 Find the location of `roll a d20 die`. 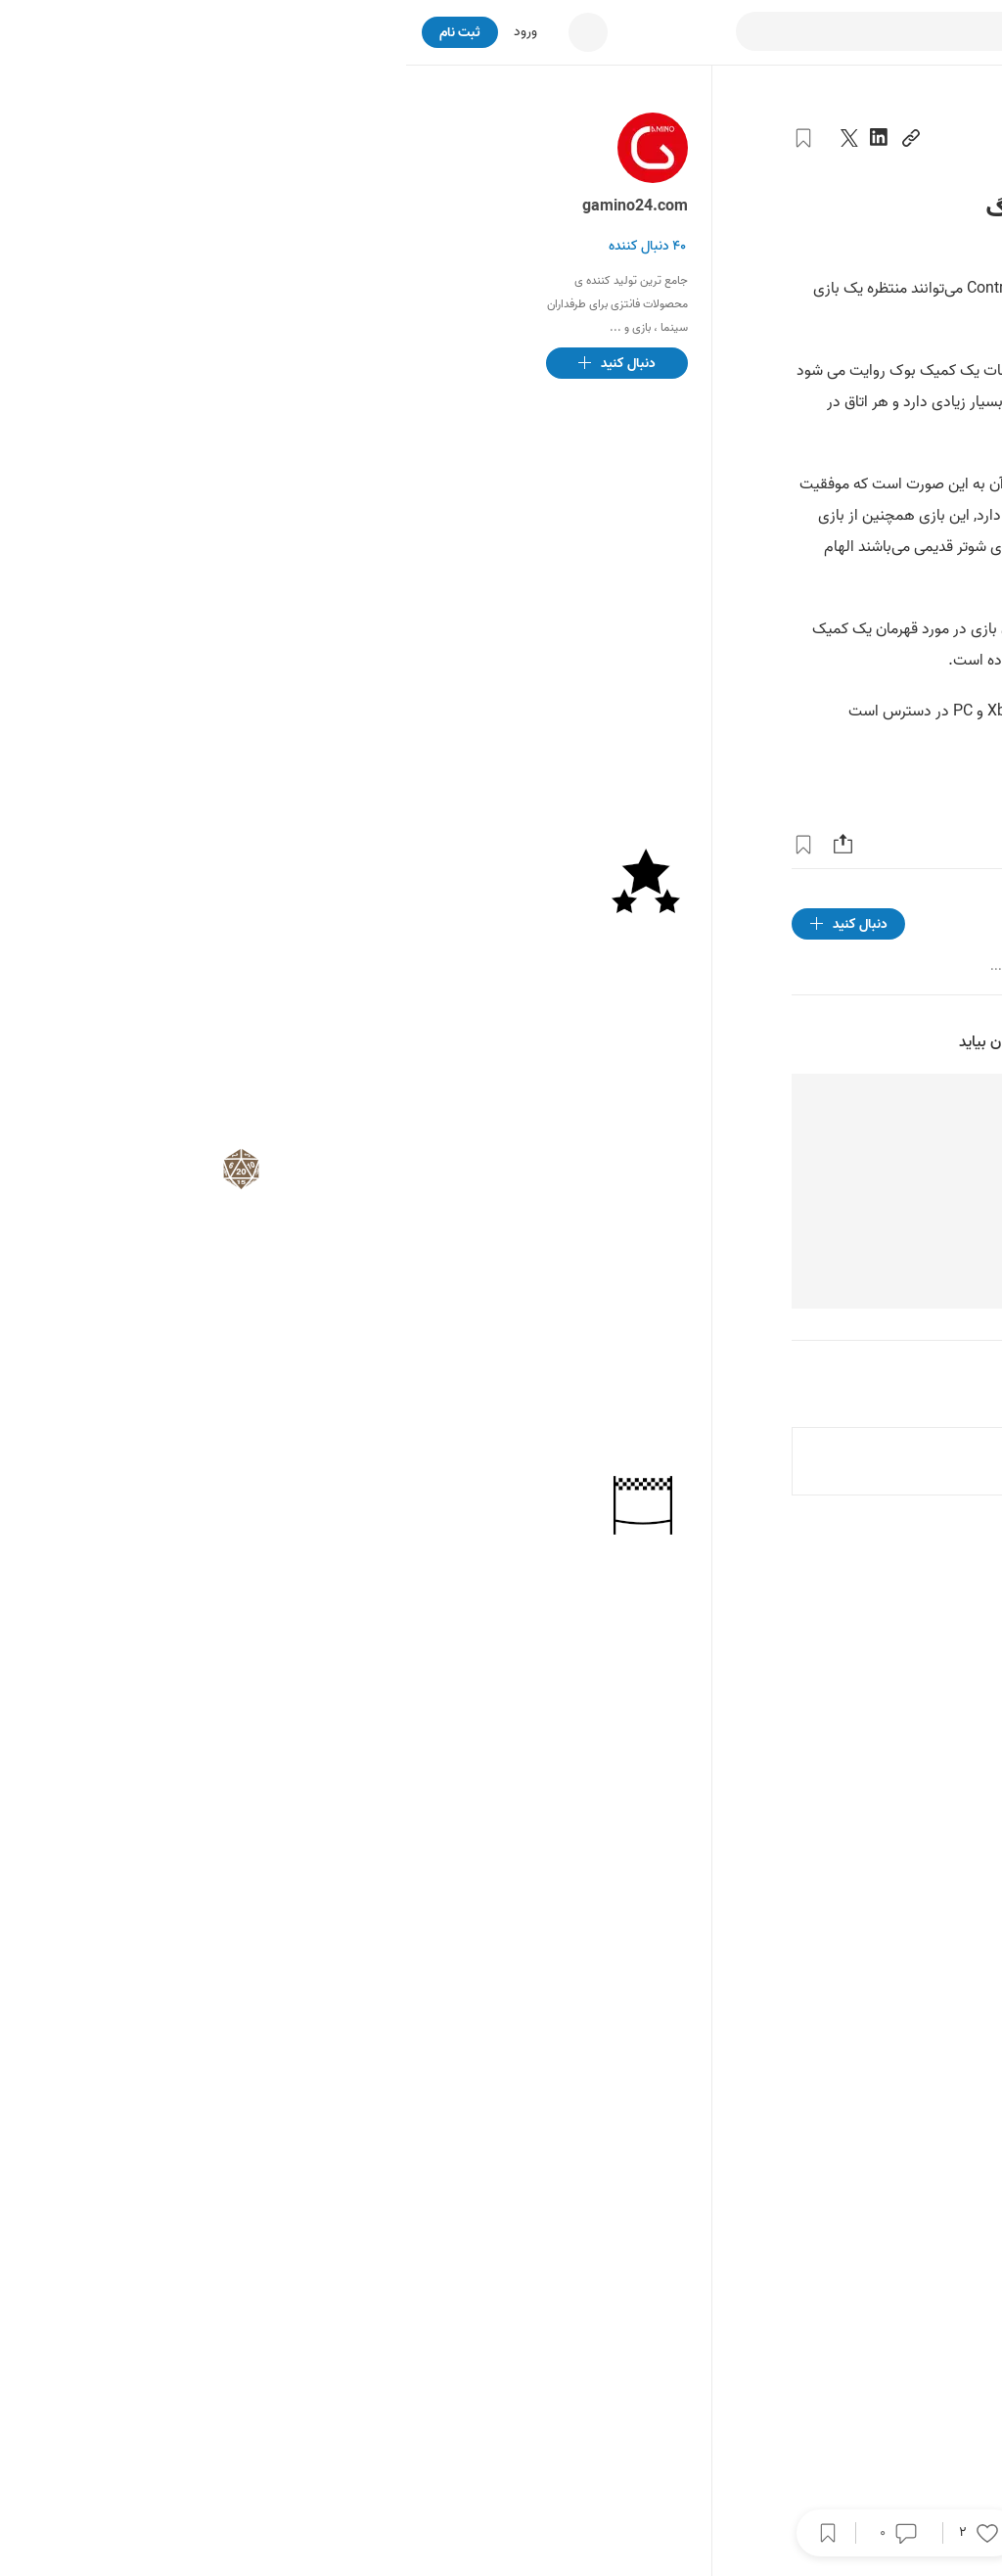

roll a d20 die is located at coordinates (241, 1169).